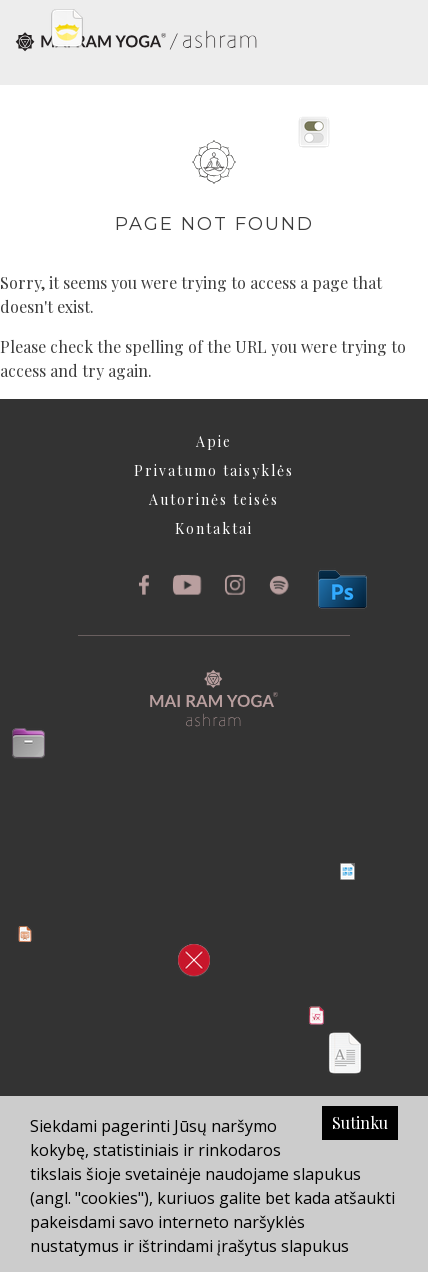  What do you see at coordinates (342, 590) in the screenshot?
I see `open folder containing adobe photoshop files` at bounding box center [342, 590].